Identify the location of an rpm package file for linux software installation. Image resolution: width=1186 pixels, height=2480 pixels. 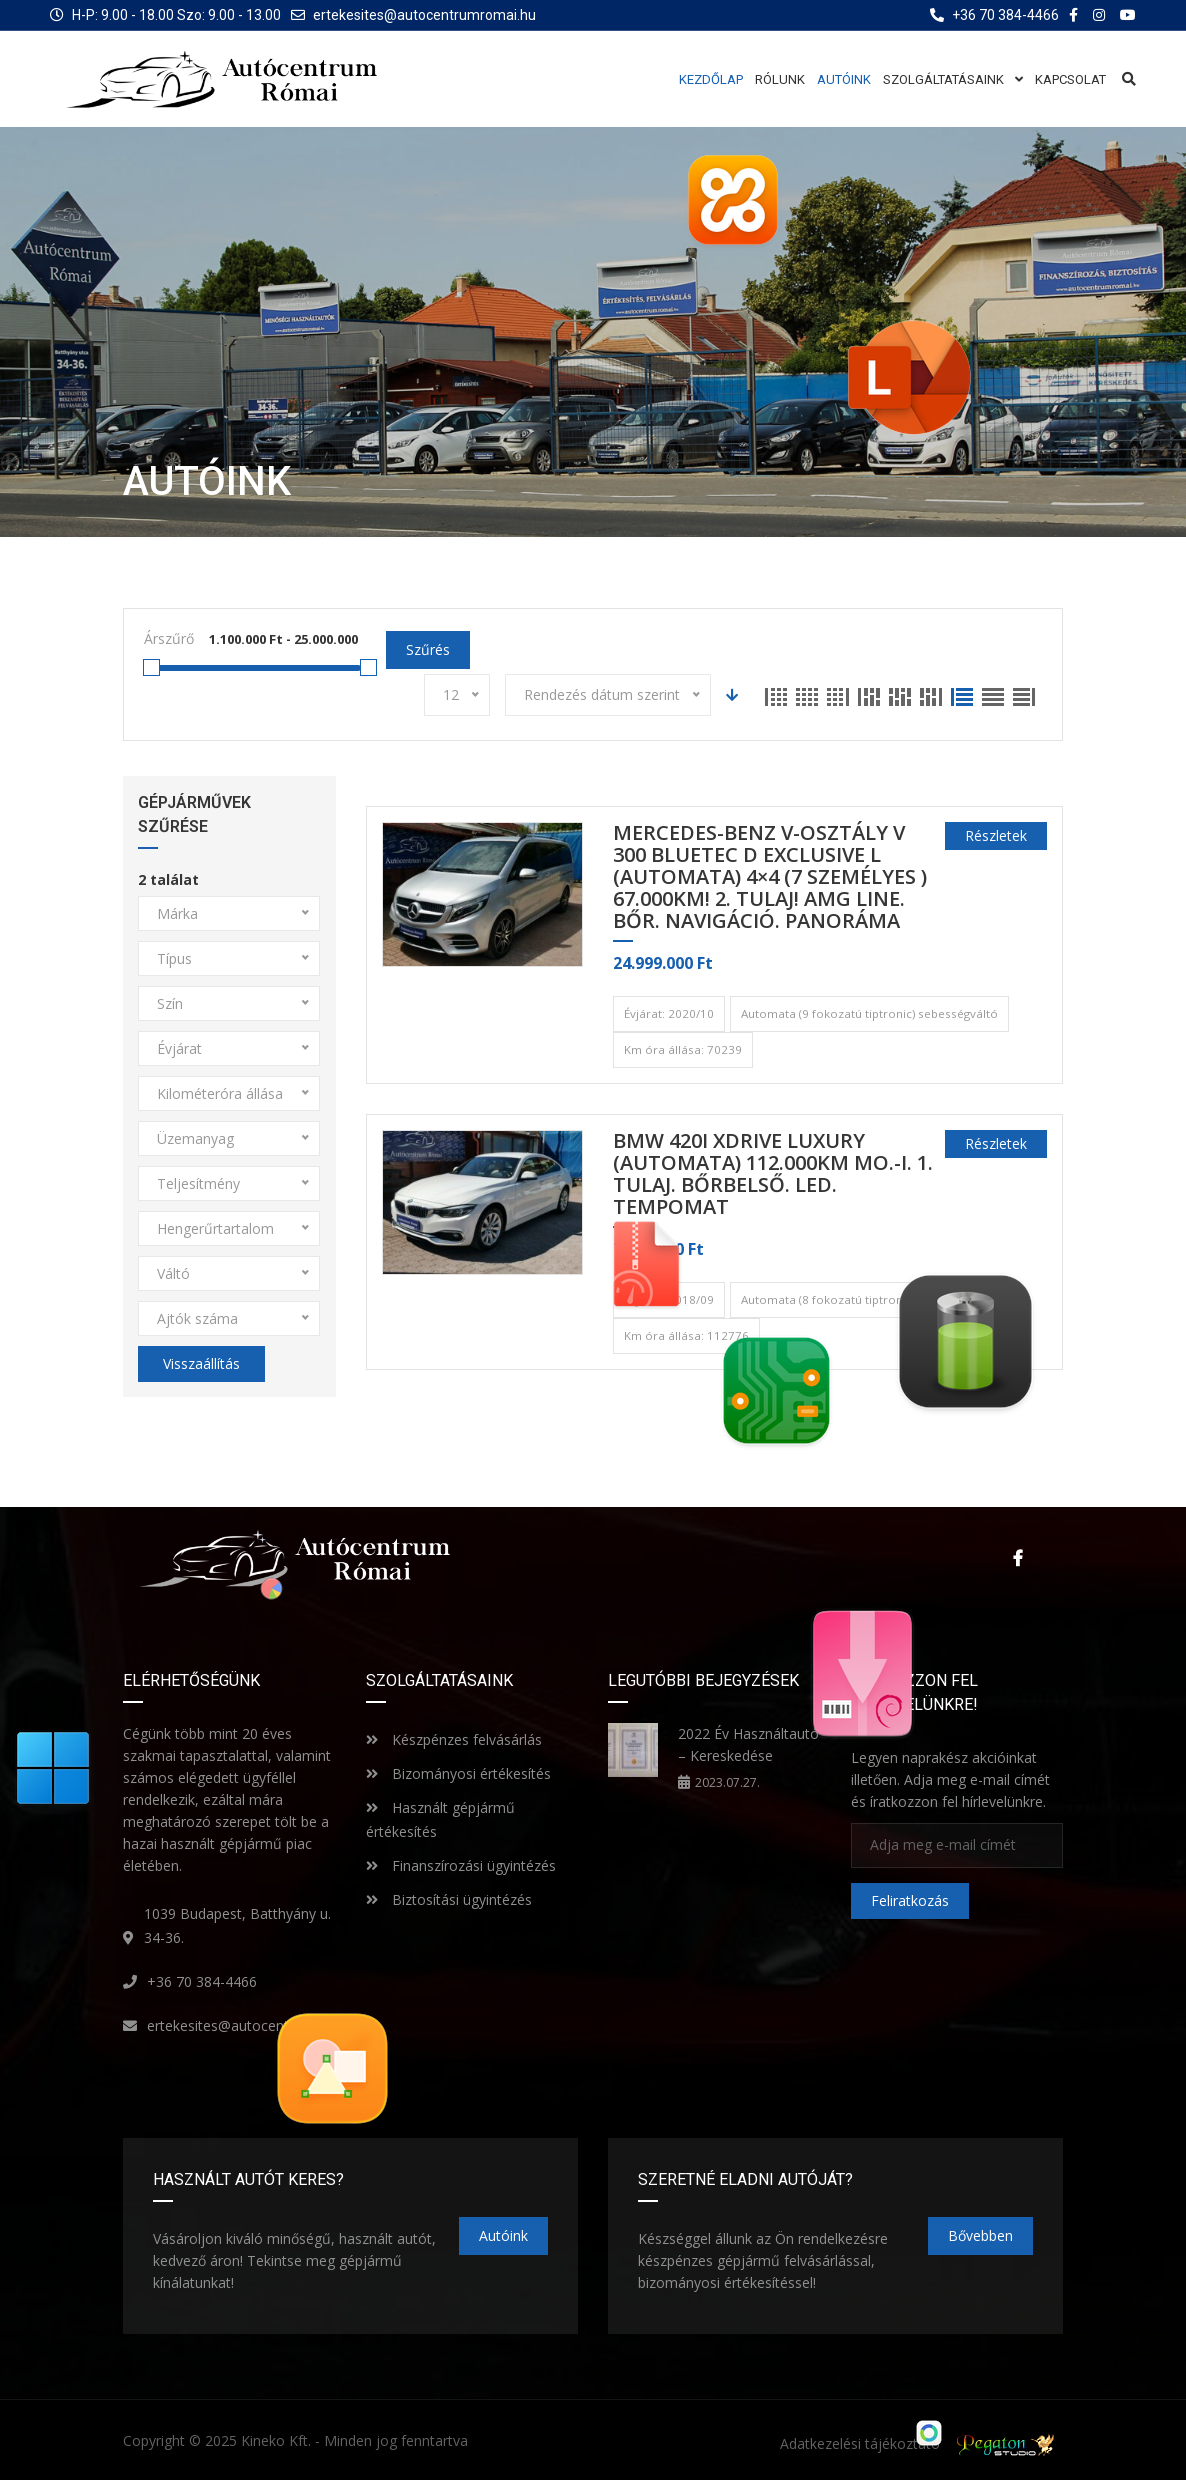
(646, 1265).